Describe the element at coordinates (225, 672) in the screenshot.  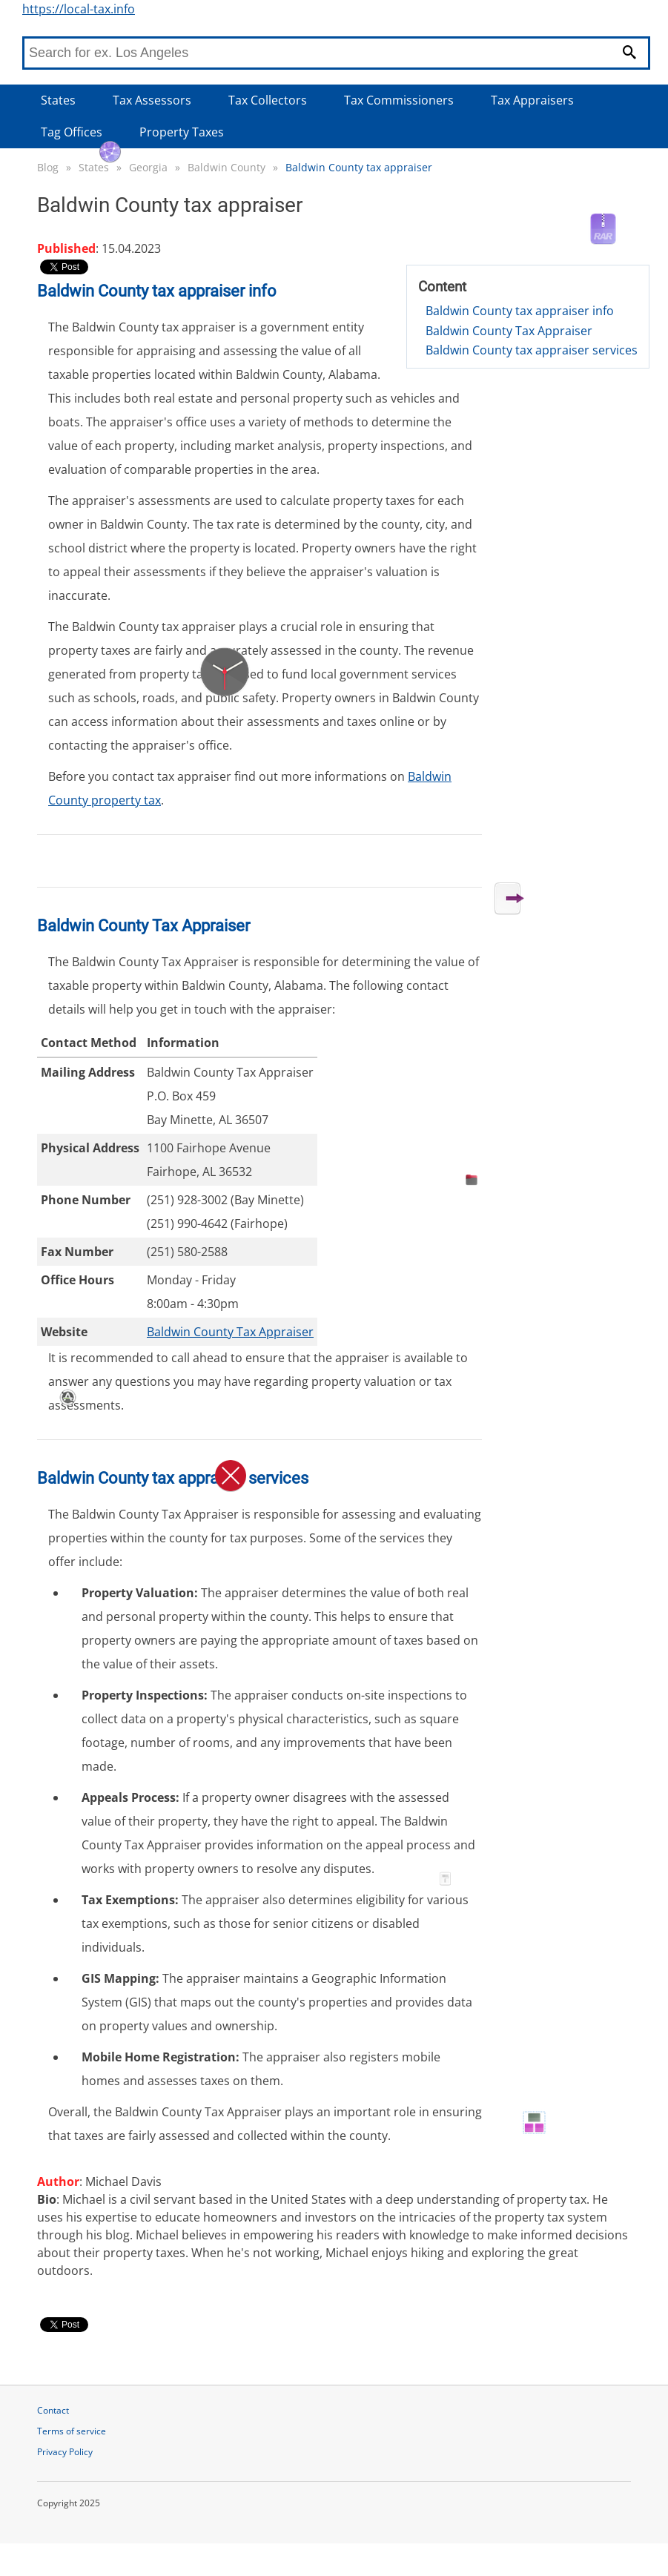
I see `open the clocks app` at that location.